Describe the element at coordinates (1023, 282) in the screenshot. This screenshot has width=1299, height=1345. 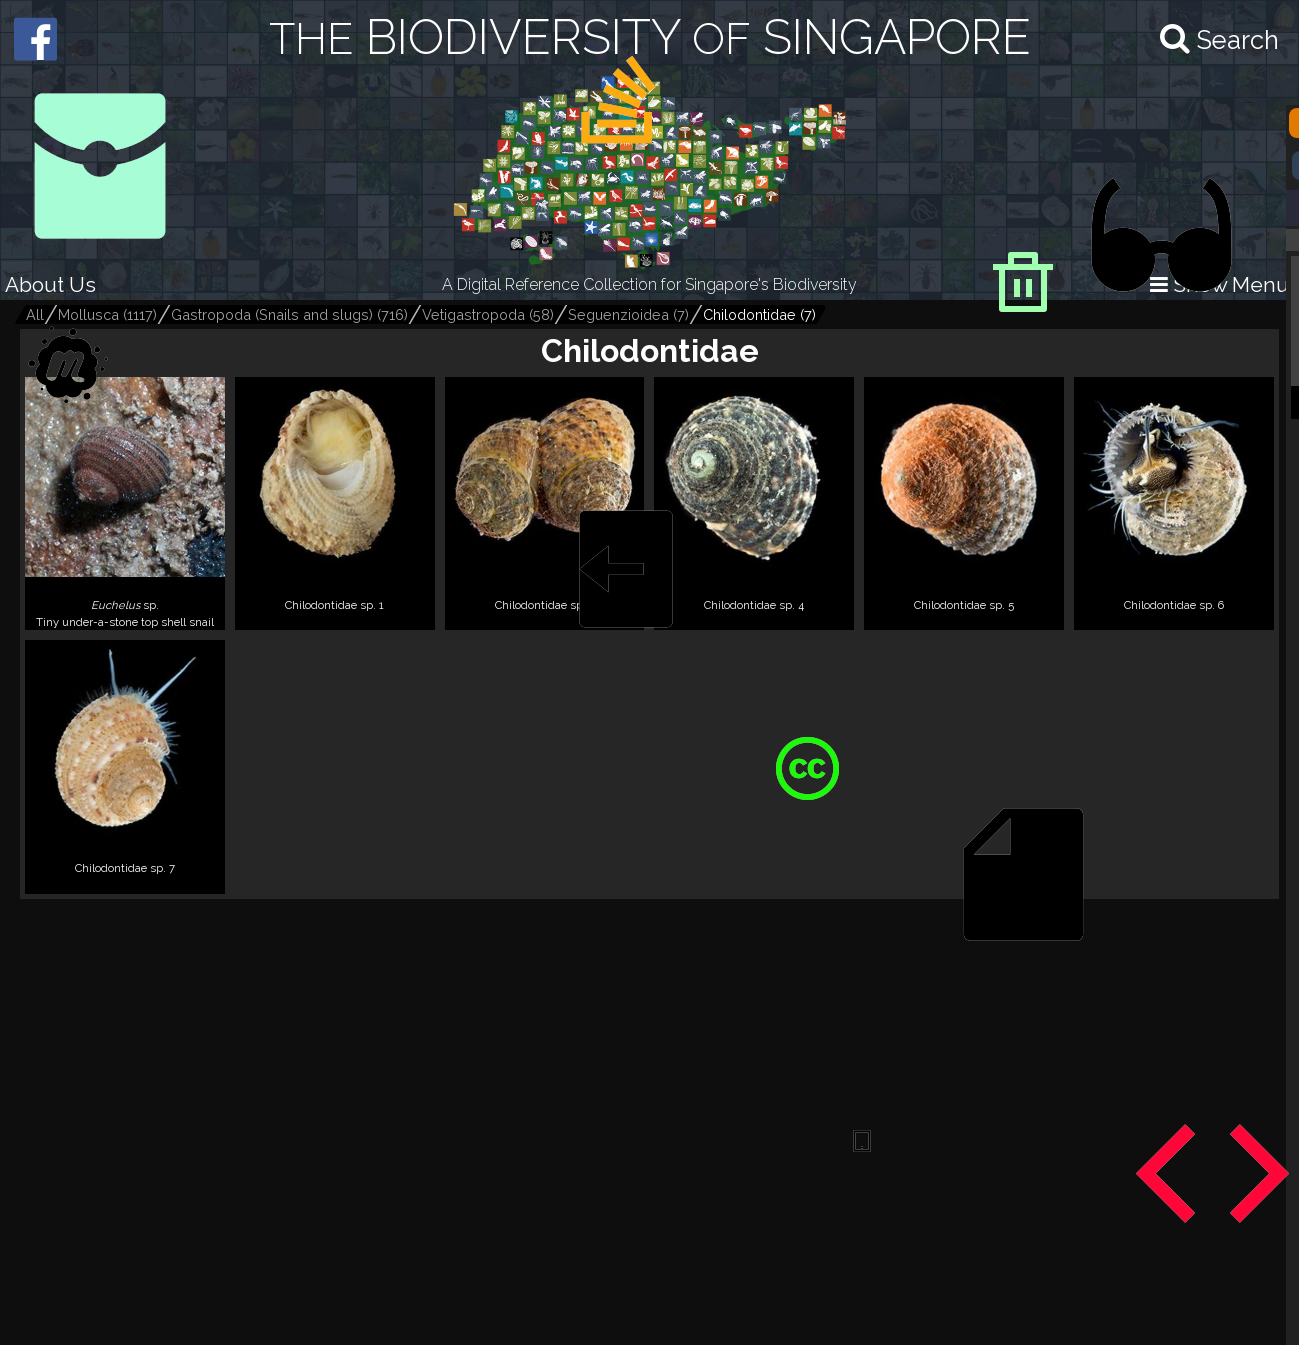
I see `delete selected item` at that location.